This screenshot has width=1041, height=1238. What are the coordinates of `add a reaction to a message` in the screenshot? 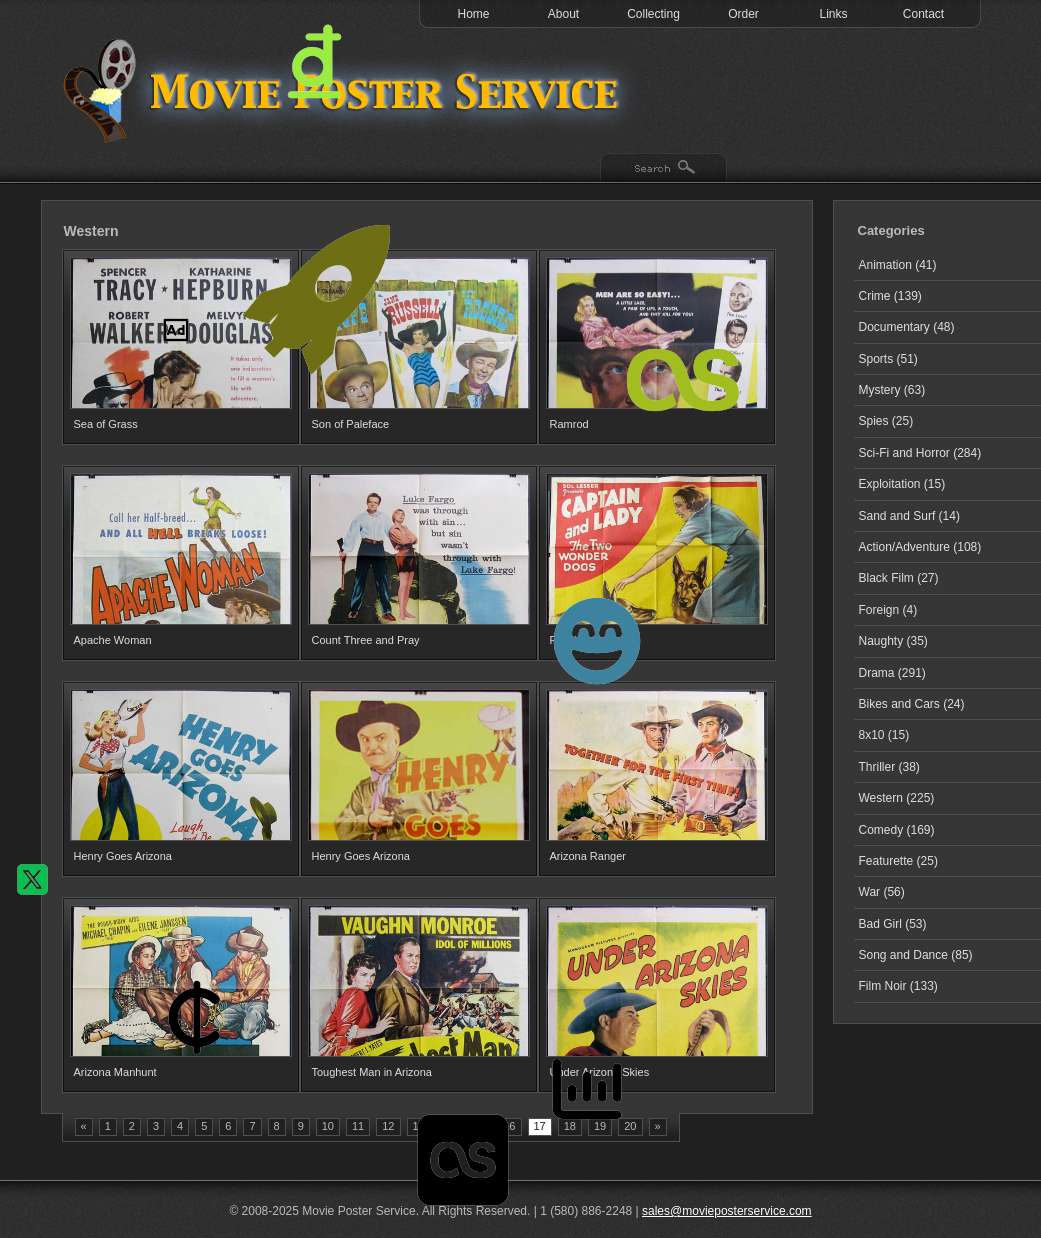 It's located at (597, 641).